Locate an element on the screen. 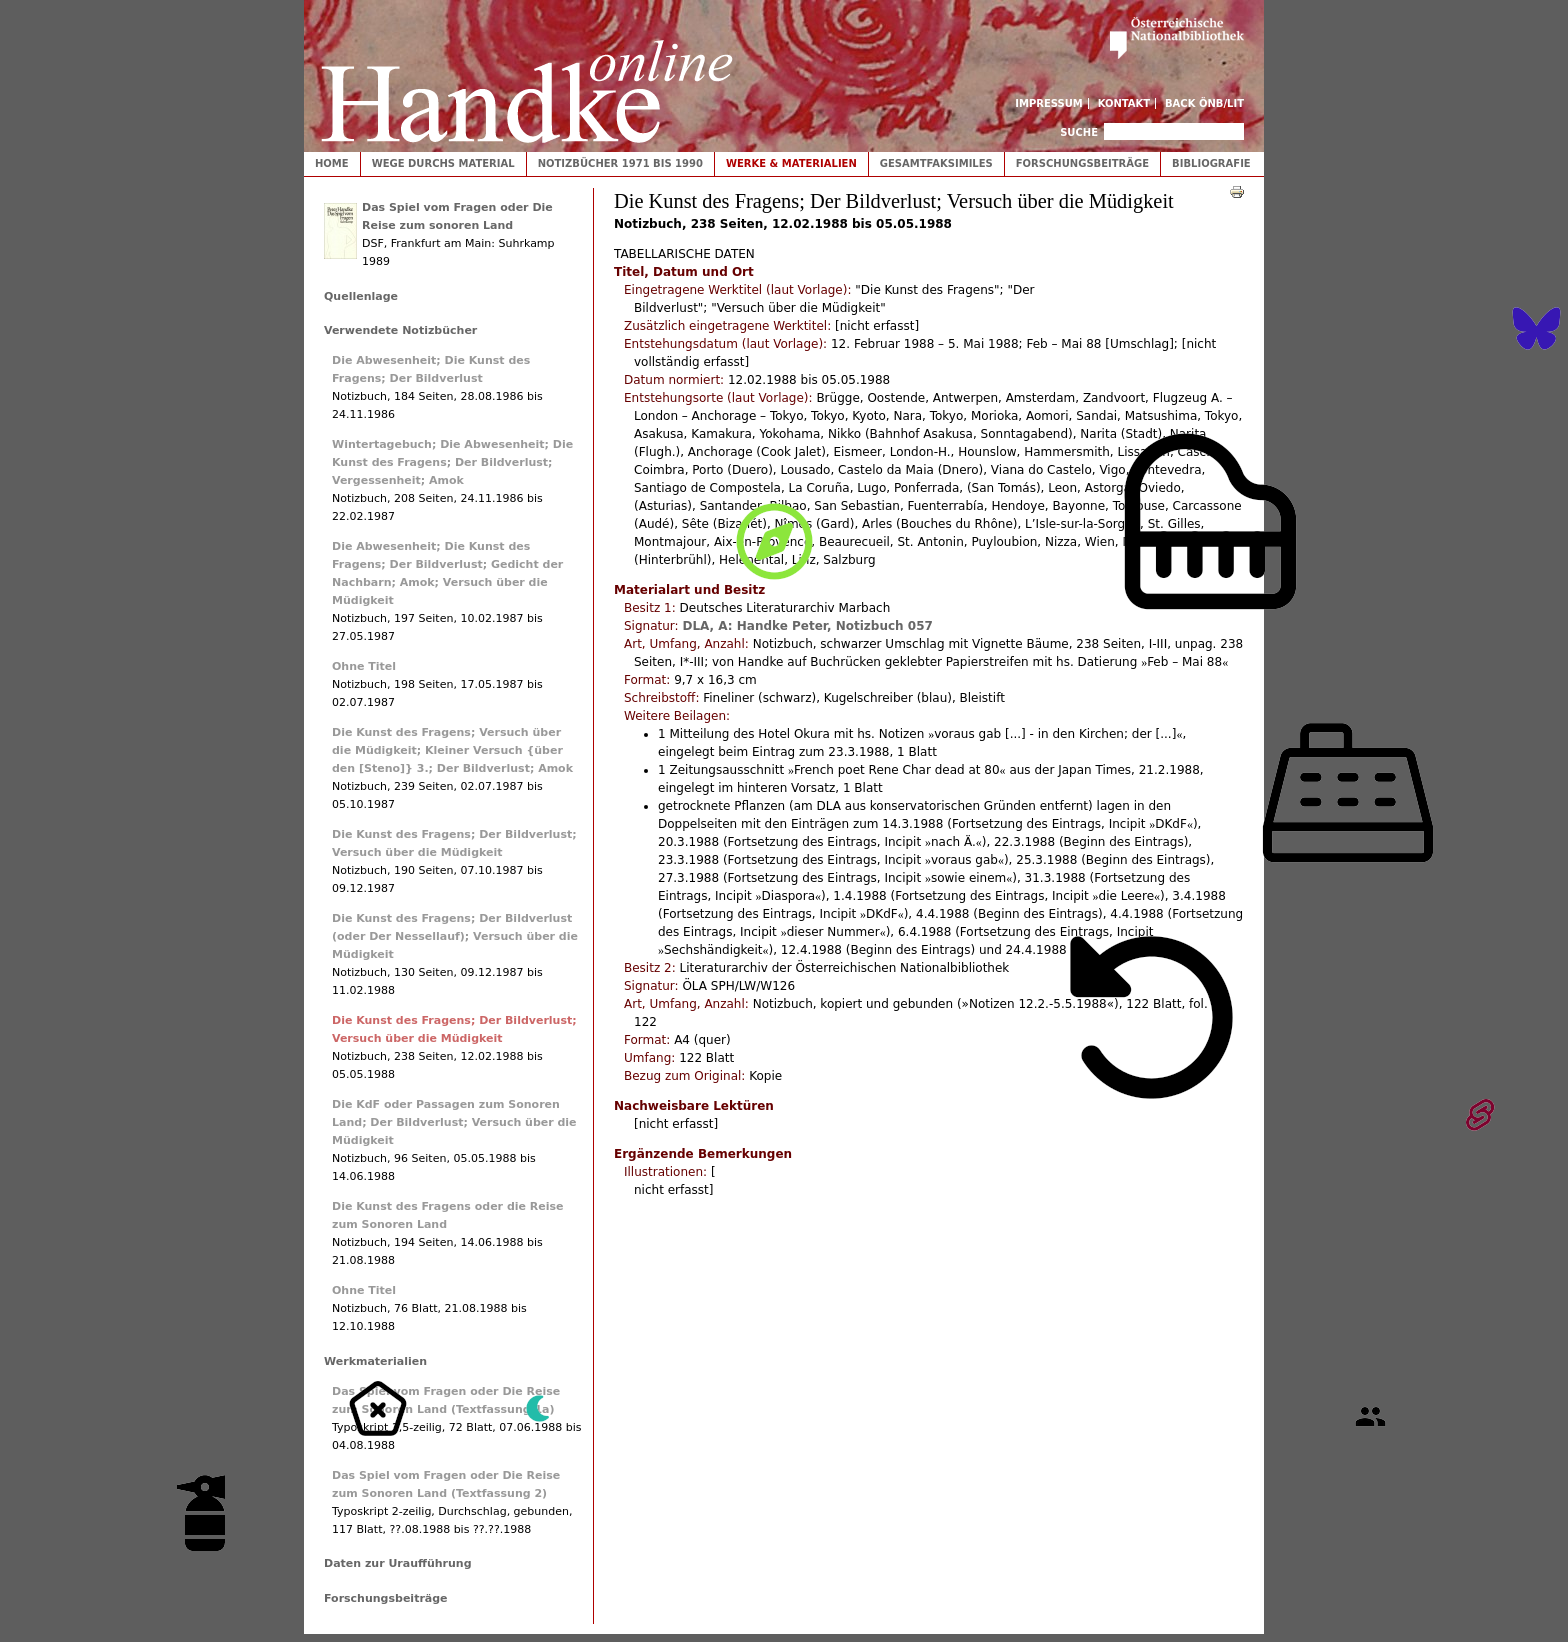 Image resolution: width=1568 pixels, height=1642 pixels. open Bluesky app is located at coordinates (1536, 328).